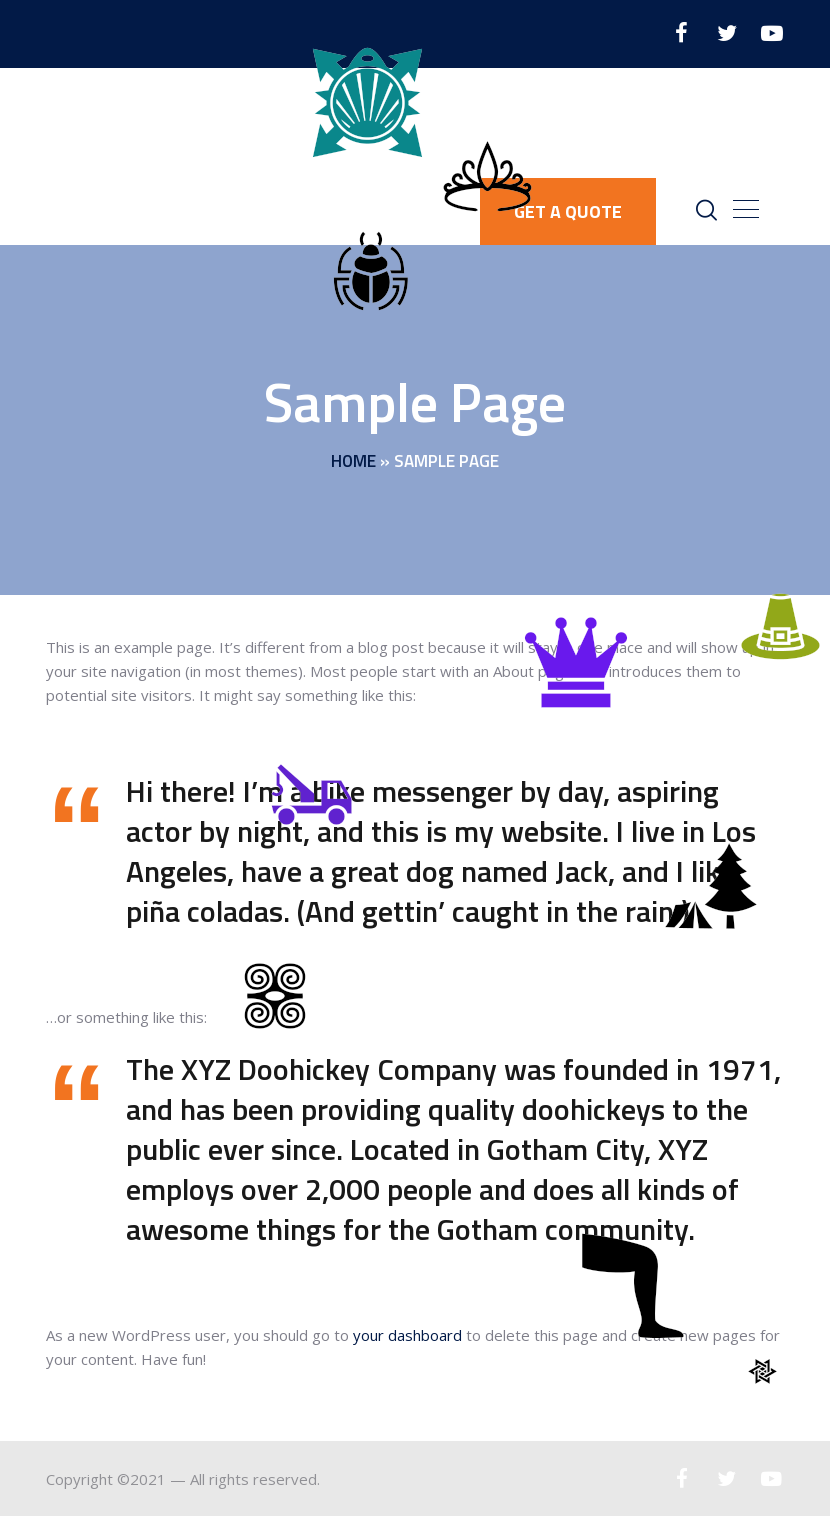  I want to click on select leg in body part anatomy diagram, so click(634, 1286).